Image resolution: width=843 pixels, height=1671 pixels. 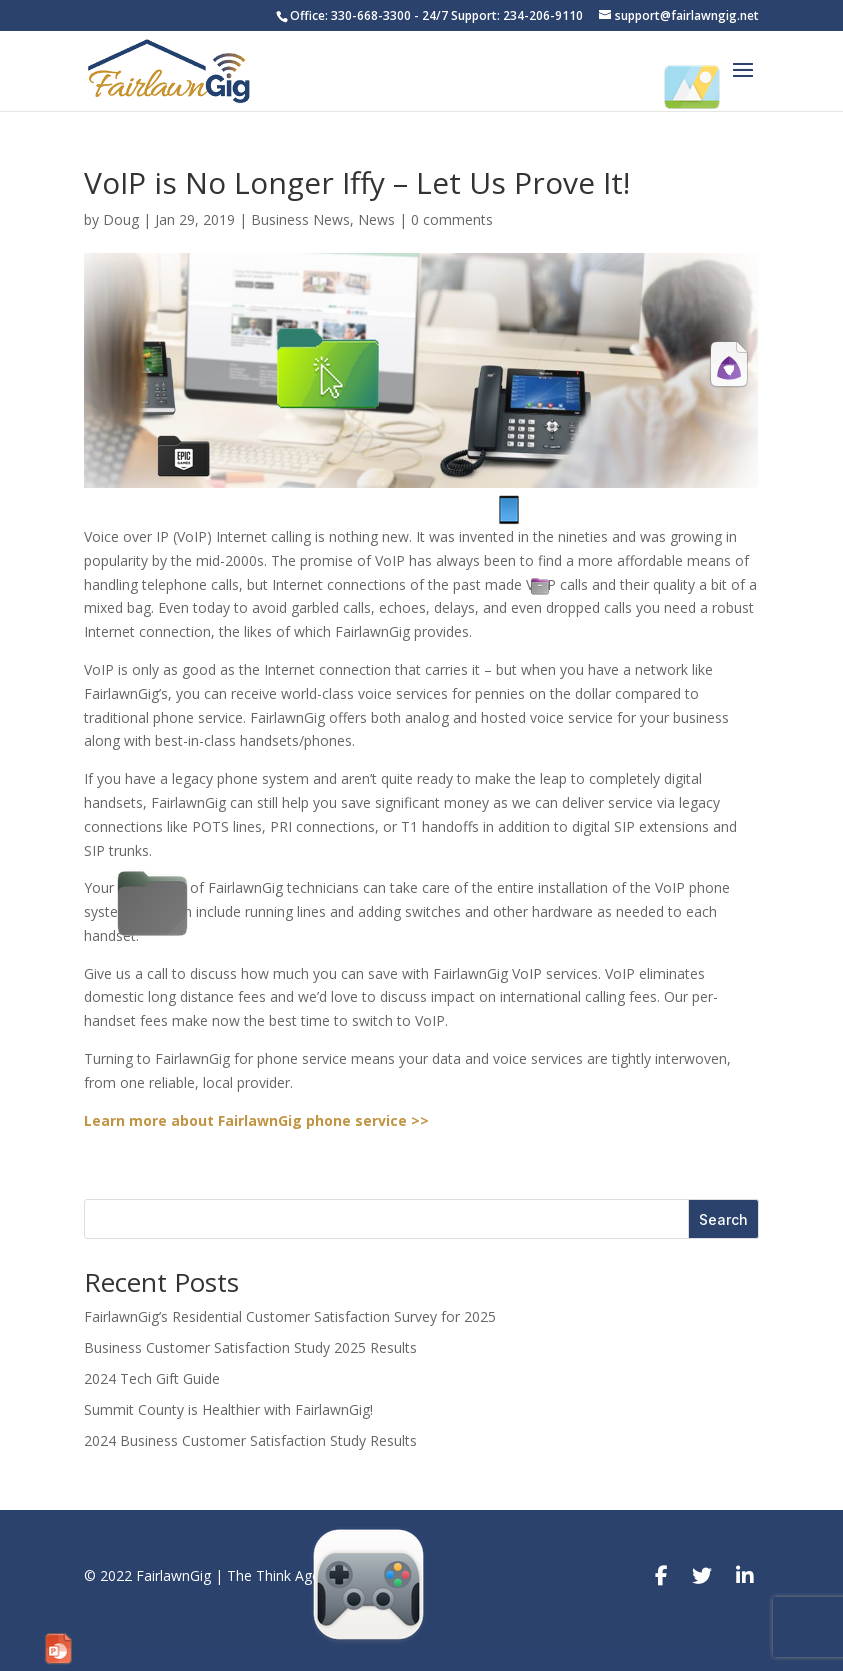 I want to click on open folder to view contents, so click(x=152, y=903).